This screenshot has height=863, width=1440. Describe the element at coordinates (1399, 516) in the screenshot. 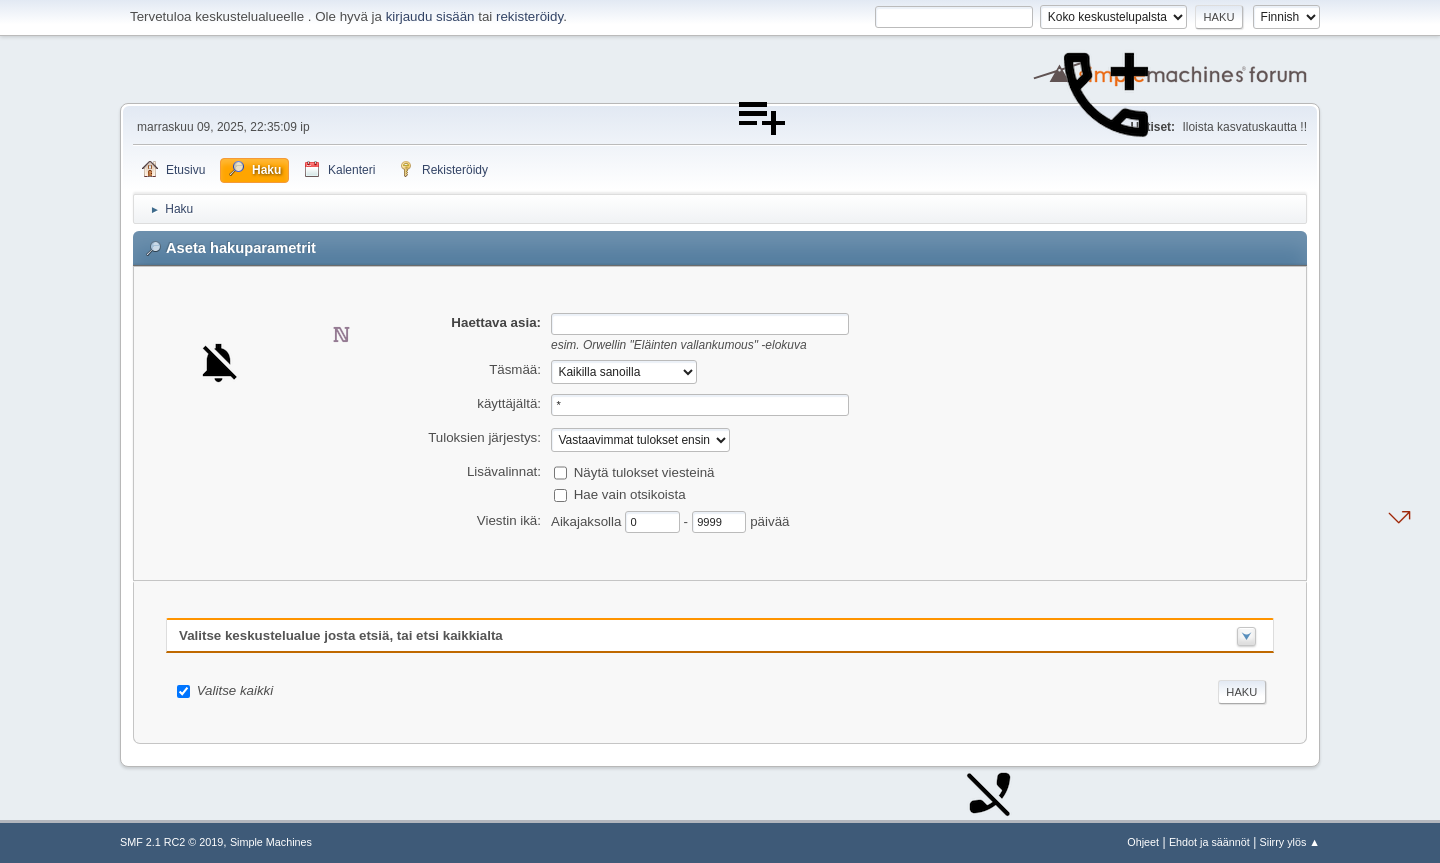

I see `reply to a message` at that location.